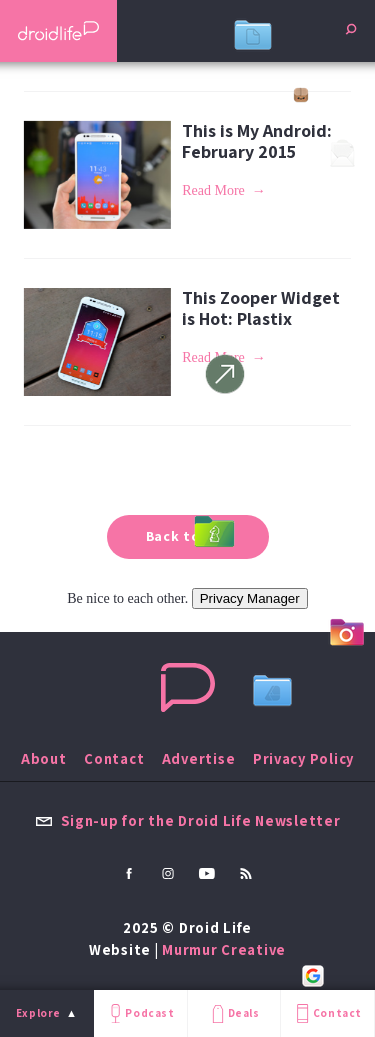 The height and width of the screenshot is (1037, 375). I want to click on indicates a symbolic link or shortcut to another file, so click(225, 374).